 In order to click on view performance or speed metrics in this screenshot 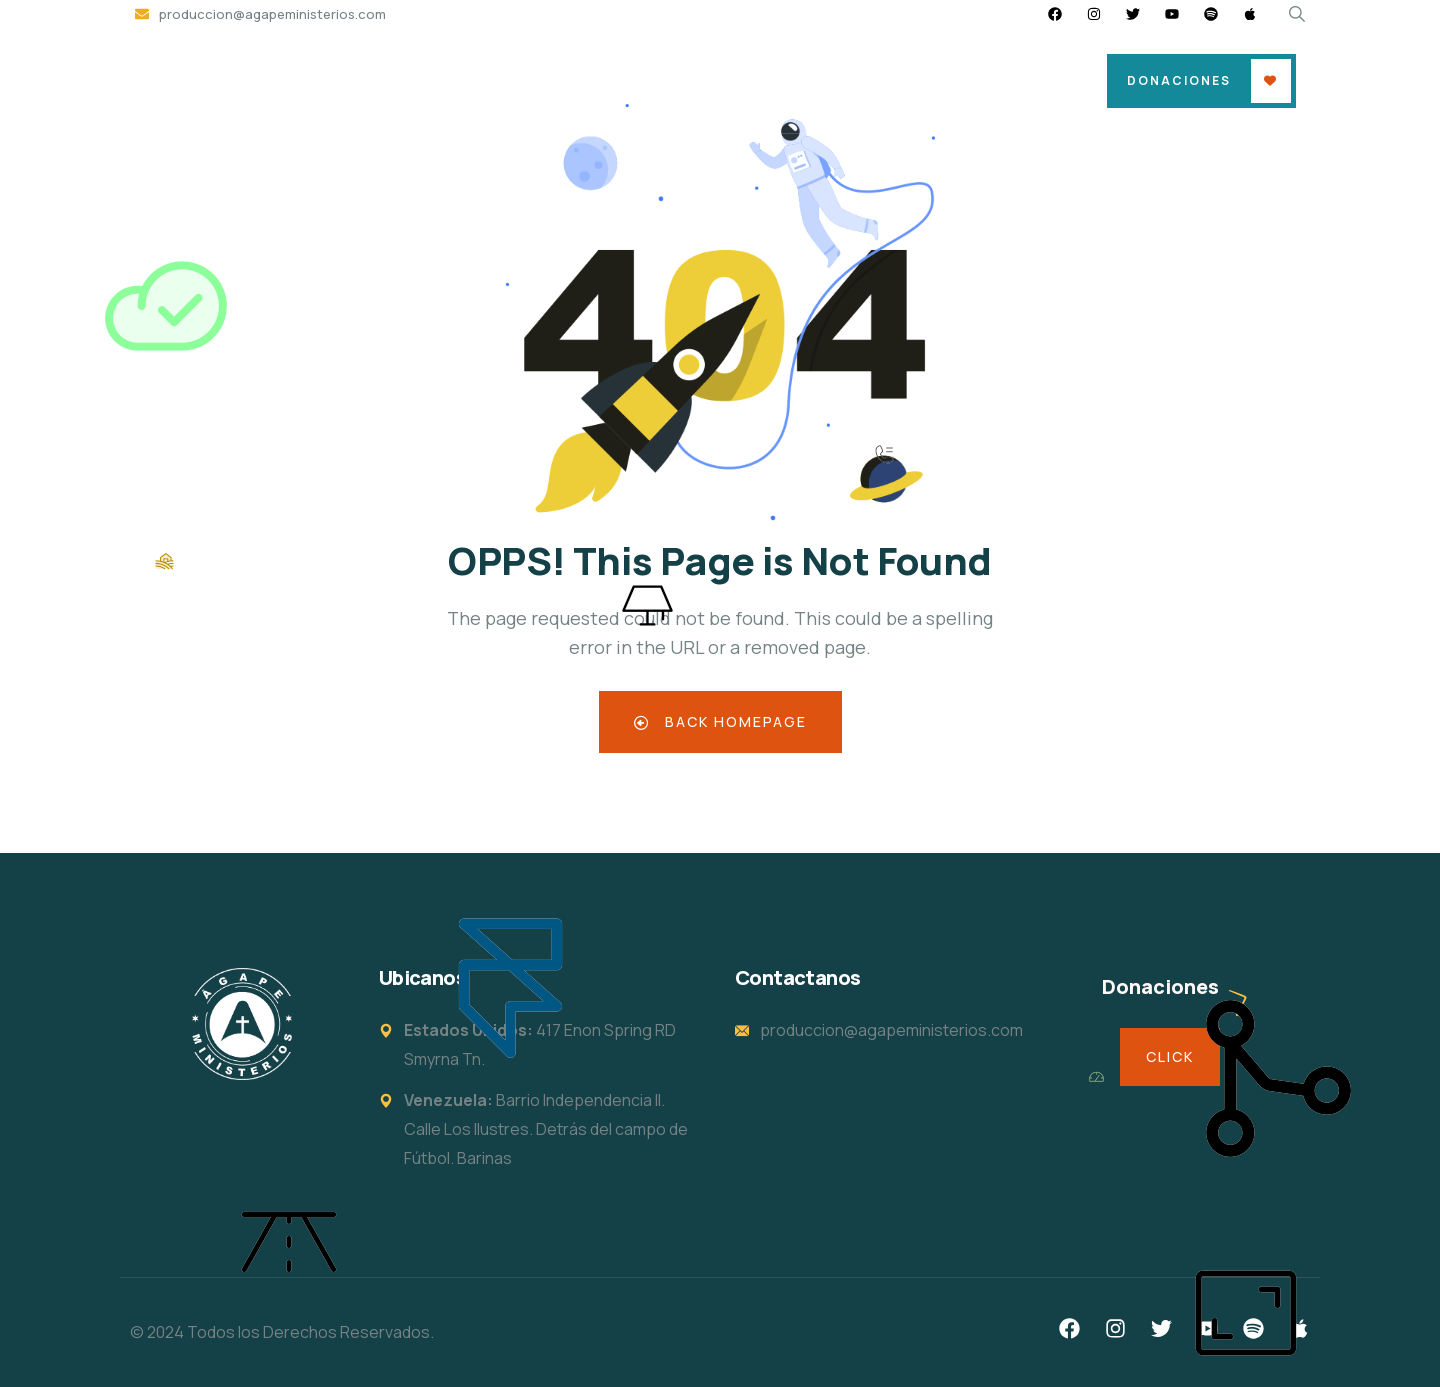, I will do `click(1096, 1077)`.